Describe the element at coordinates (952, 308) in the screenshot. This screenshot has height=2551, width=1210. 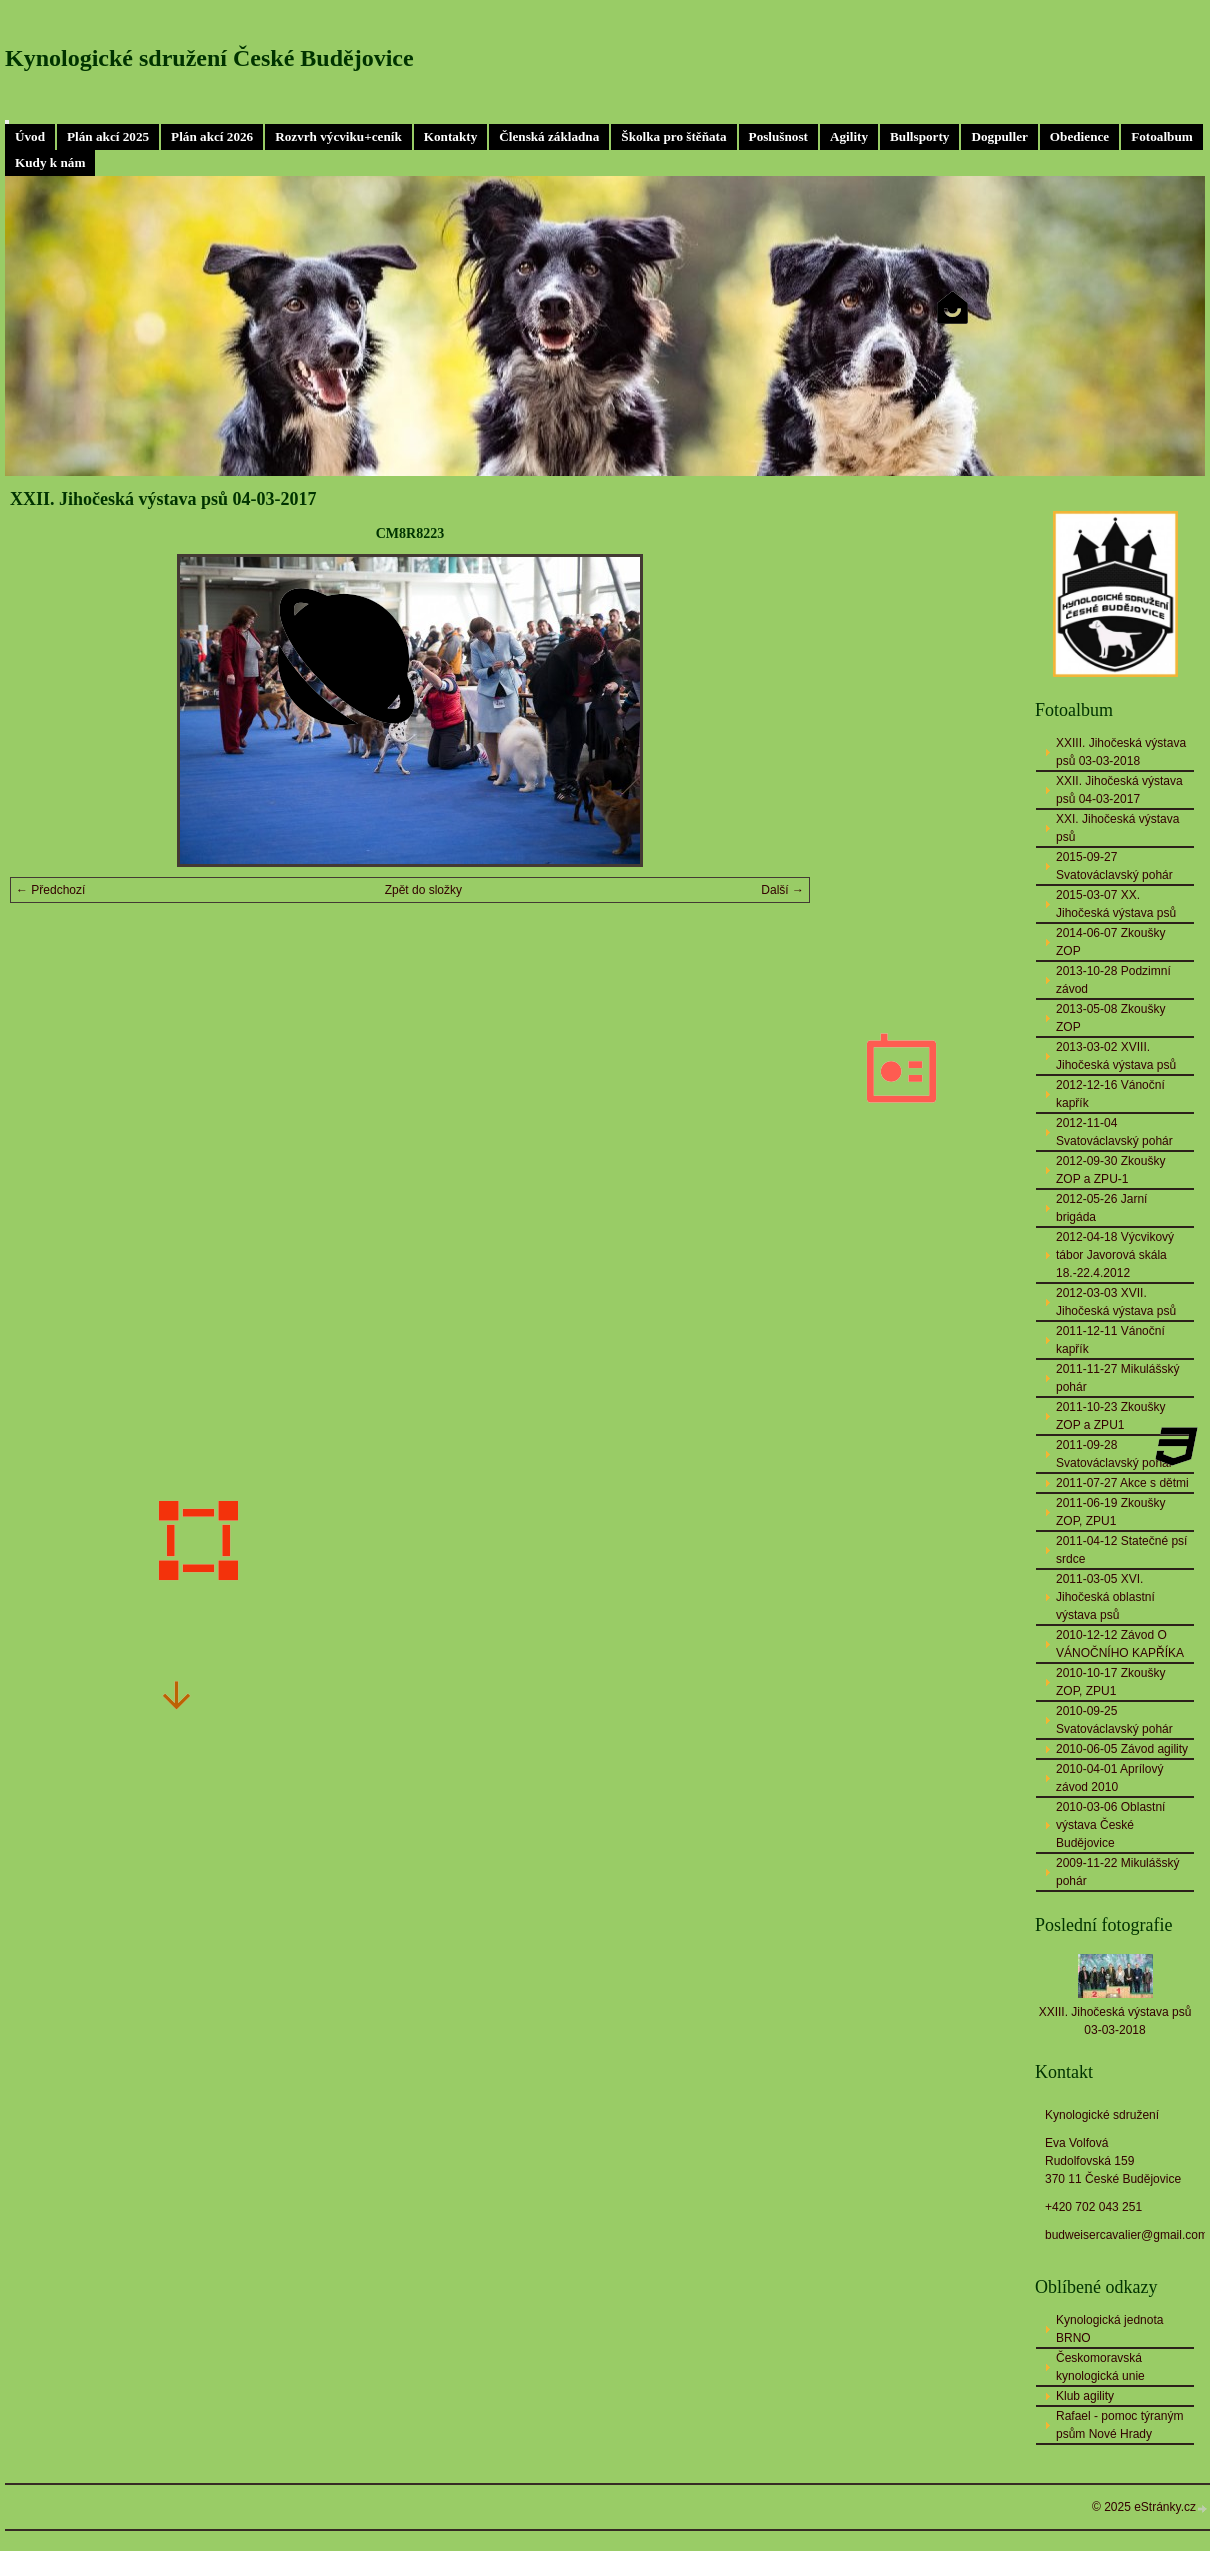
I see `return to home screen` at that location.